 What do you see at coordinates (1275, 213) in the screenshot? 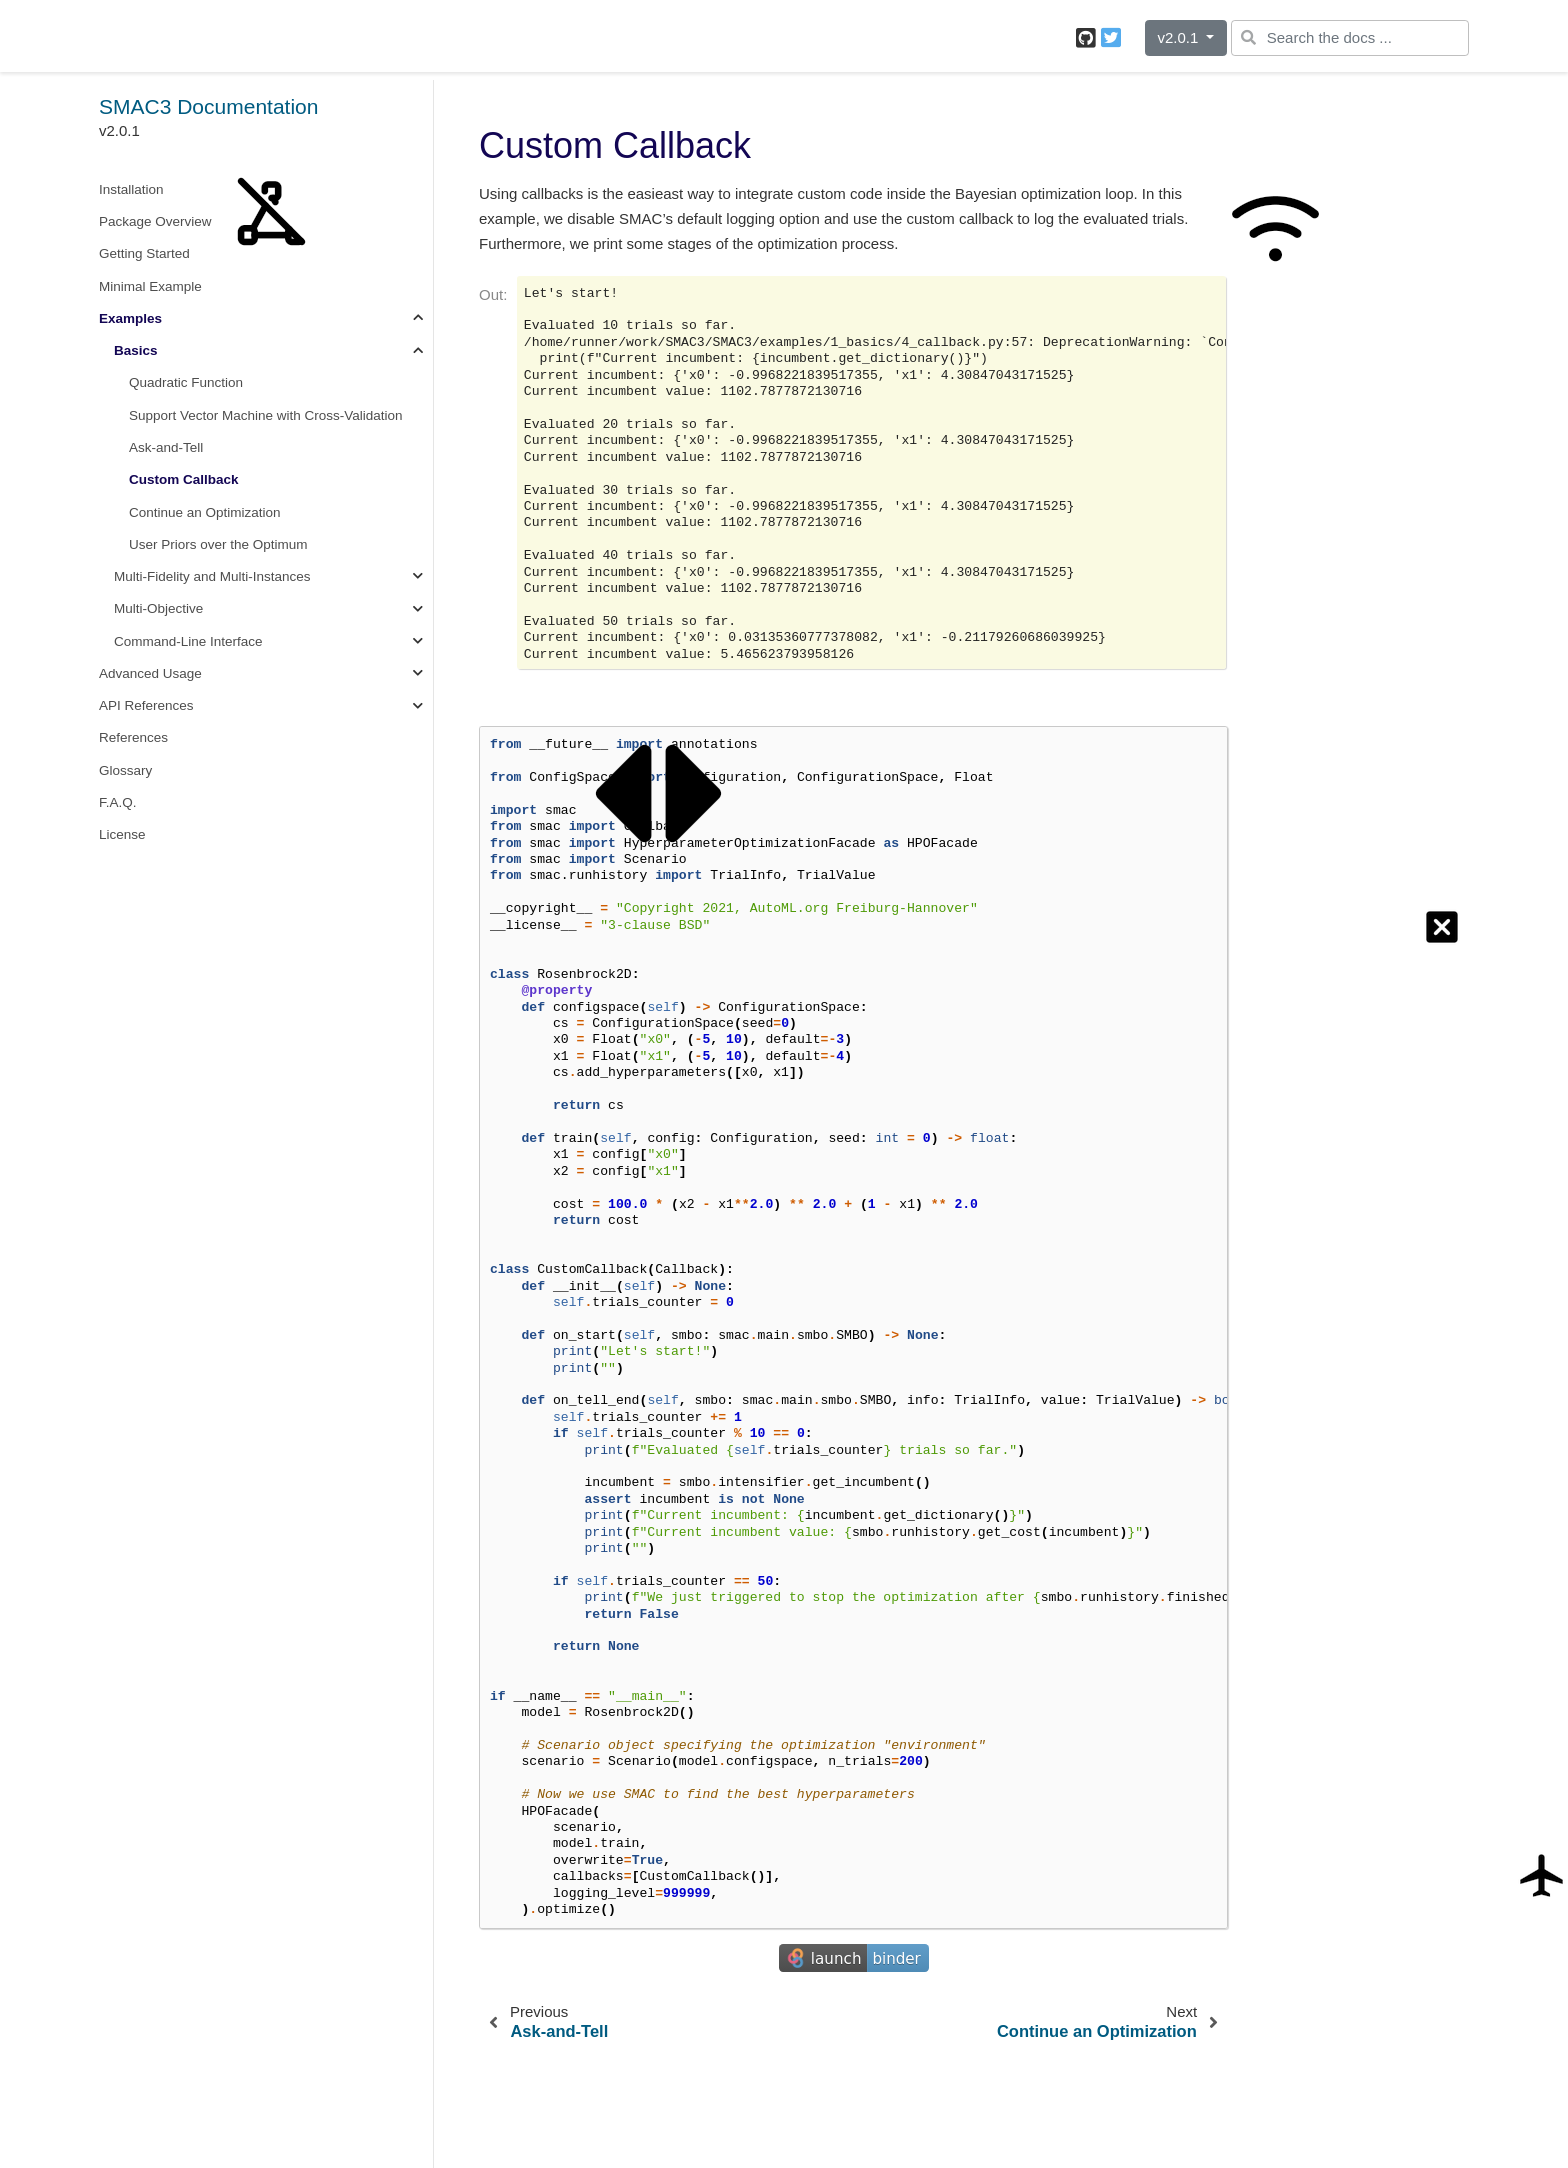
I see `indicates moderate wifi signal strength` at bounding box center [1275, 213].